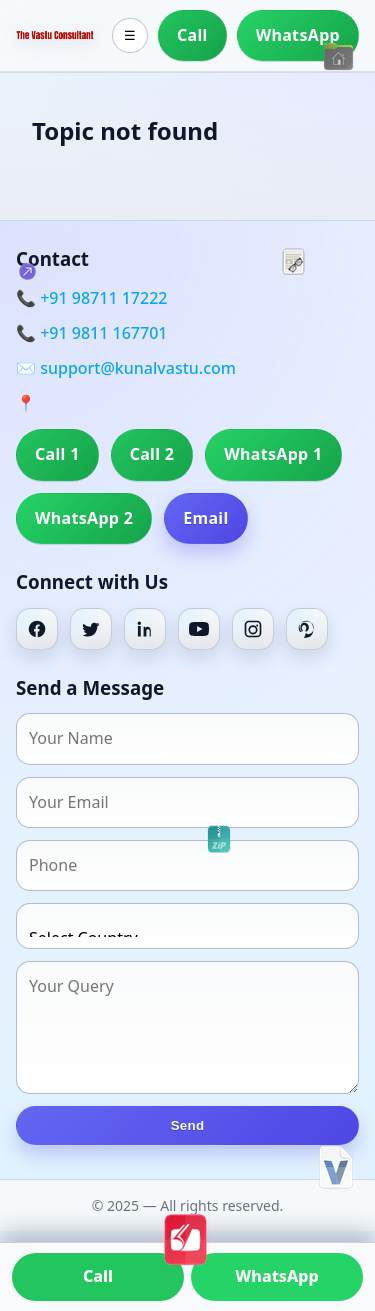  Describe the element at coordinates (293, 261) in the screenshot. I see `open the documents app` at that location.